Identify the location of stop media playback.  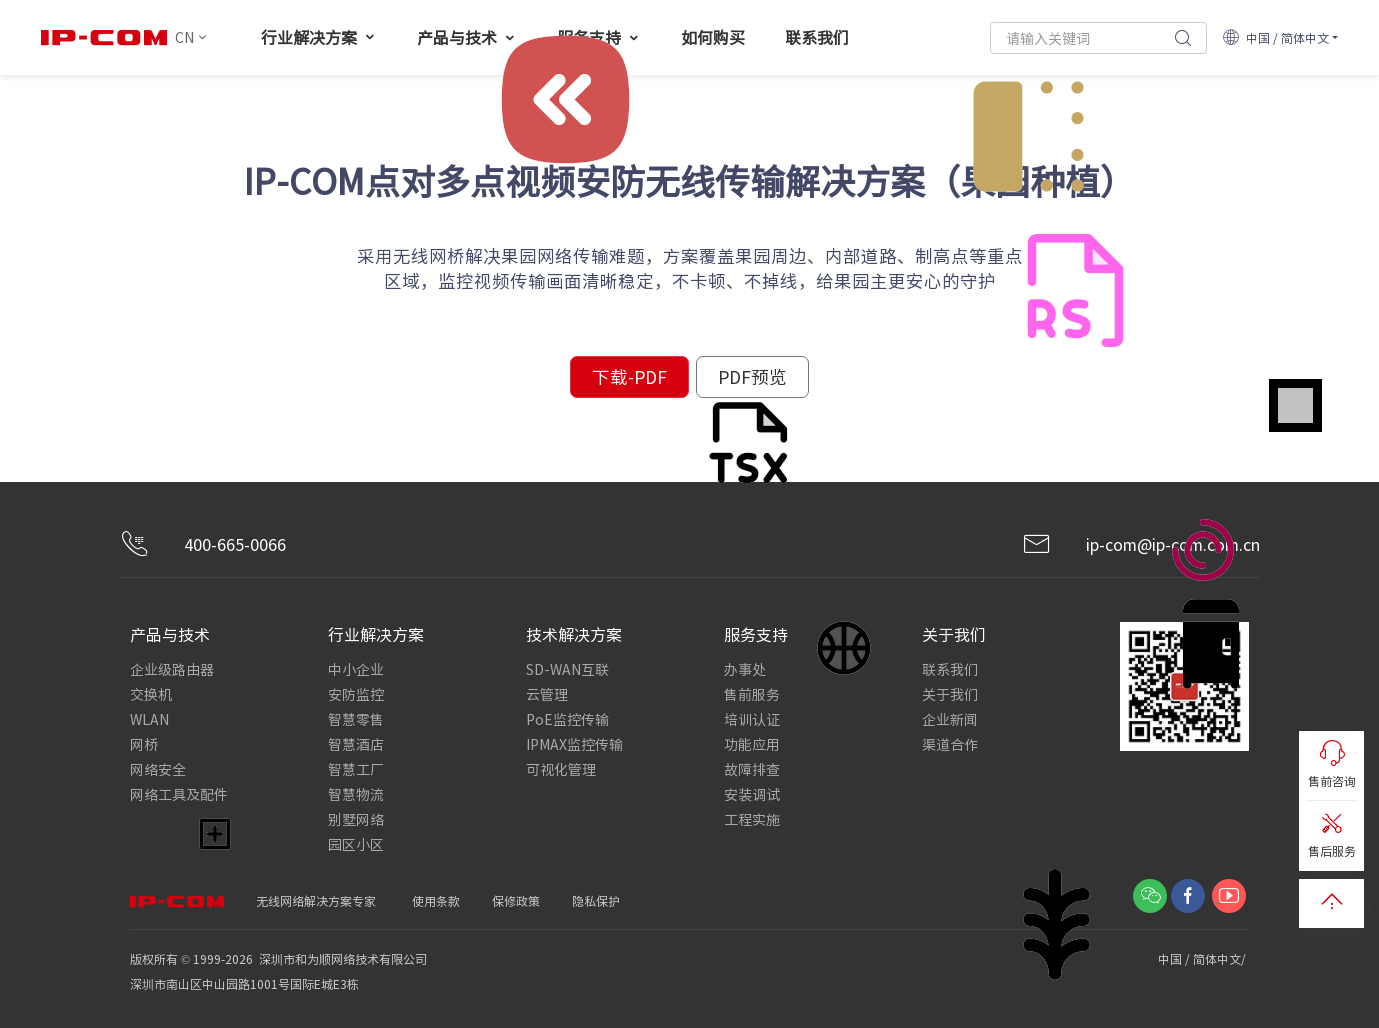
(1295, 405).